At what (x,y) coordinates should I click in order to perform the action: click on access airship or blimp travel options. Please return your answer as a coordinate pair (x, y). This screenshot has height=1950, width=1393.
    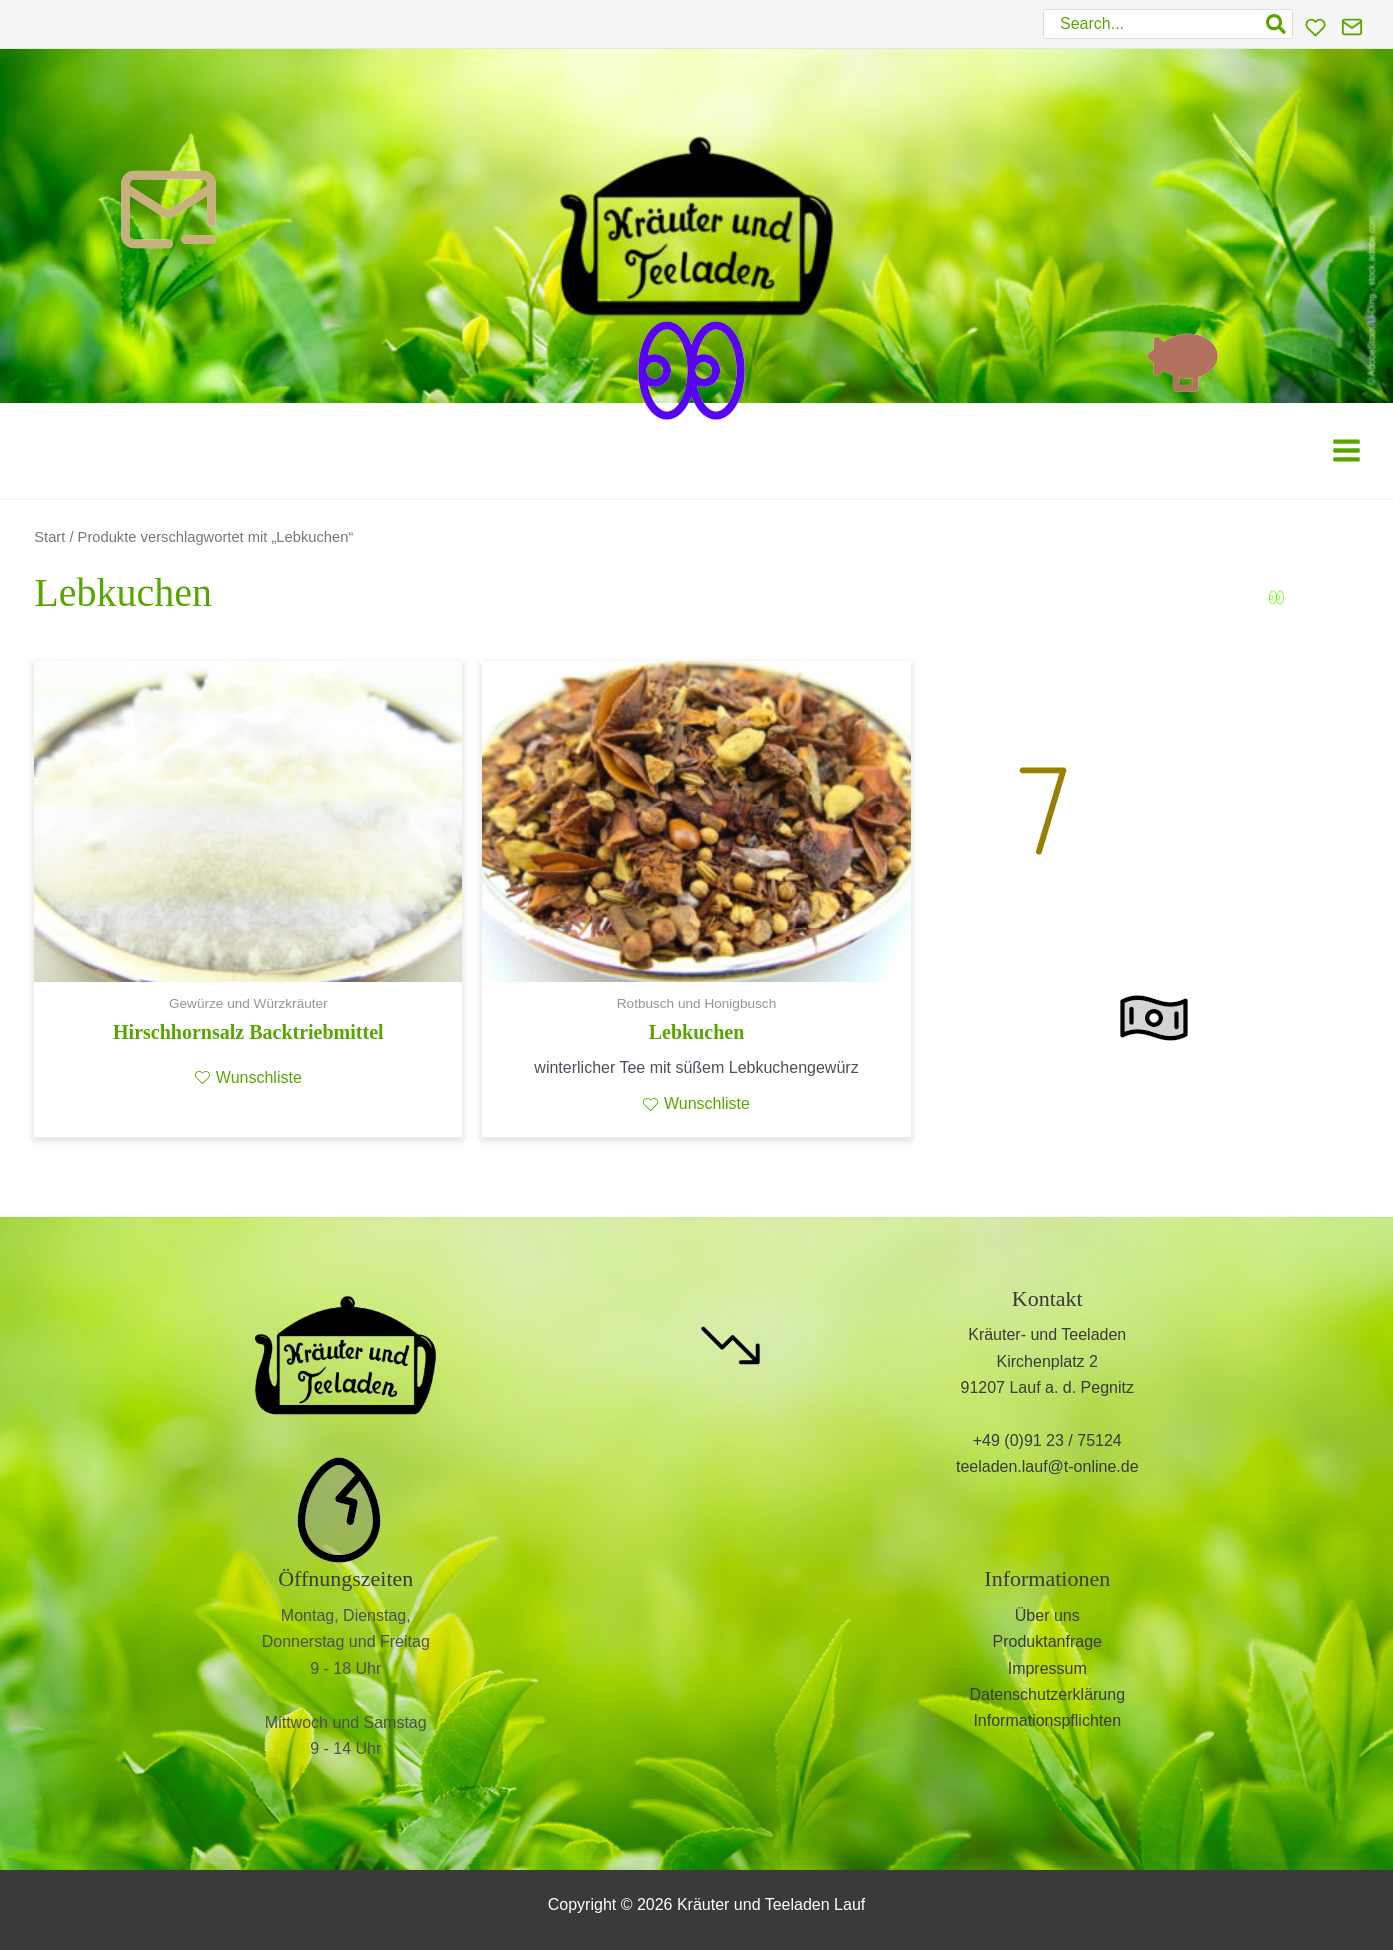
    Looking at the image, I should click on (1182, 362).